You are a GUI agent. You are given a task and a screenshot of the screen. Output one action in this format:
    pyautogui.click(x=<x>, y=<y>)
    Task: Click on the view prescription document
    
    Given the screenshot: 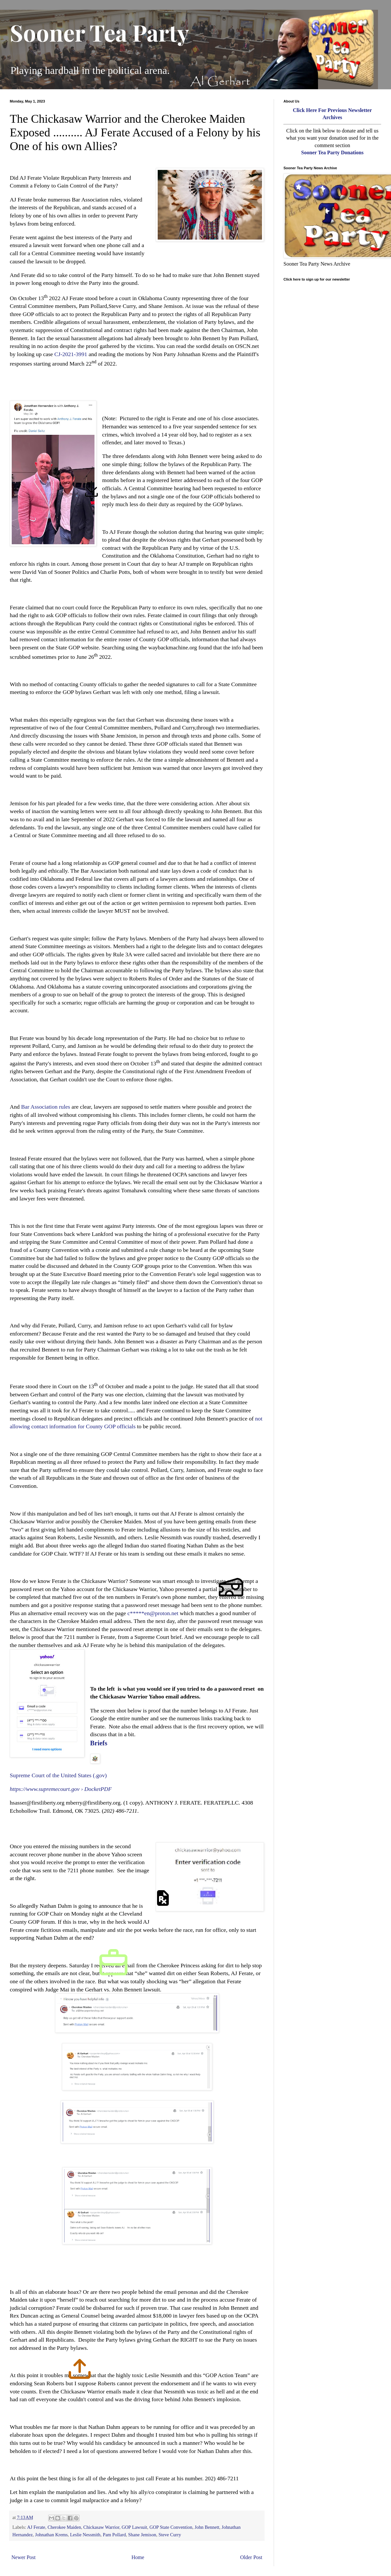 What is the action you would take?
    pyautogui.click(x=163, y=1898)
    